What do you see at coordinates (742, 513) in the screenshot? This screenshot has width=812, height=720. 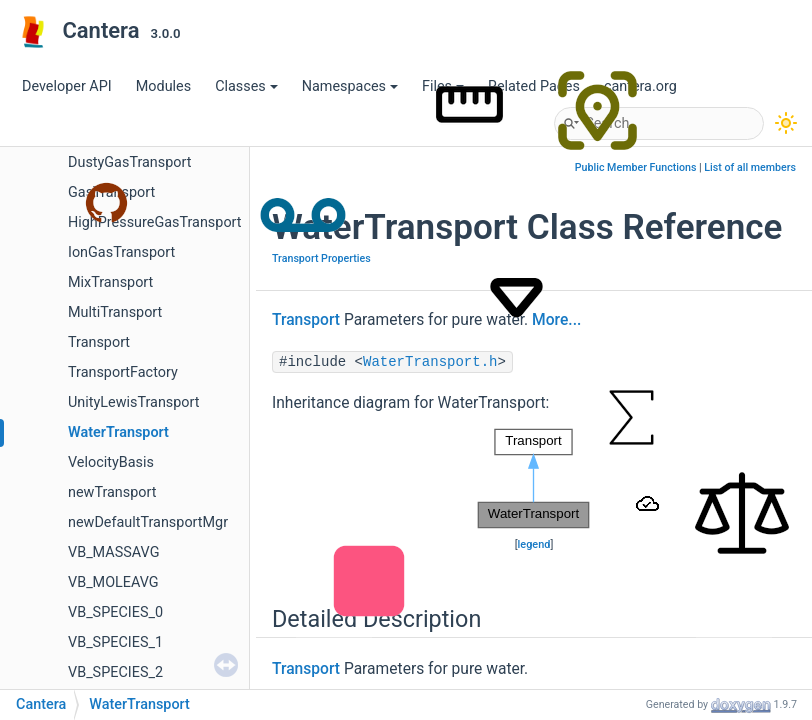 I see `view license or legal information` at bounding box center [742, 513].